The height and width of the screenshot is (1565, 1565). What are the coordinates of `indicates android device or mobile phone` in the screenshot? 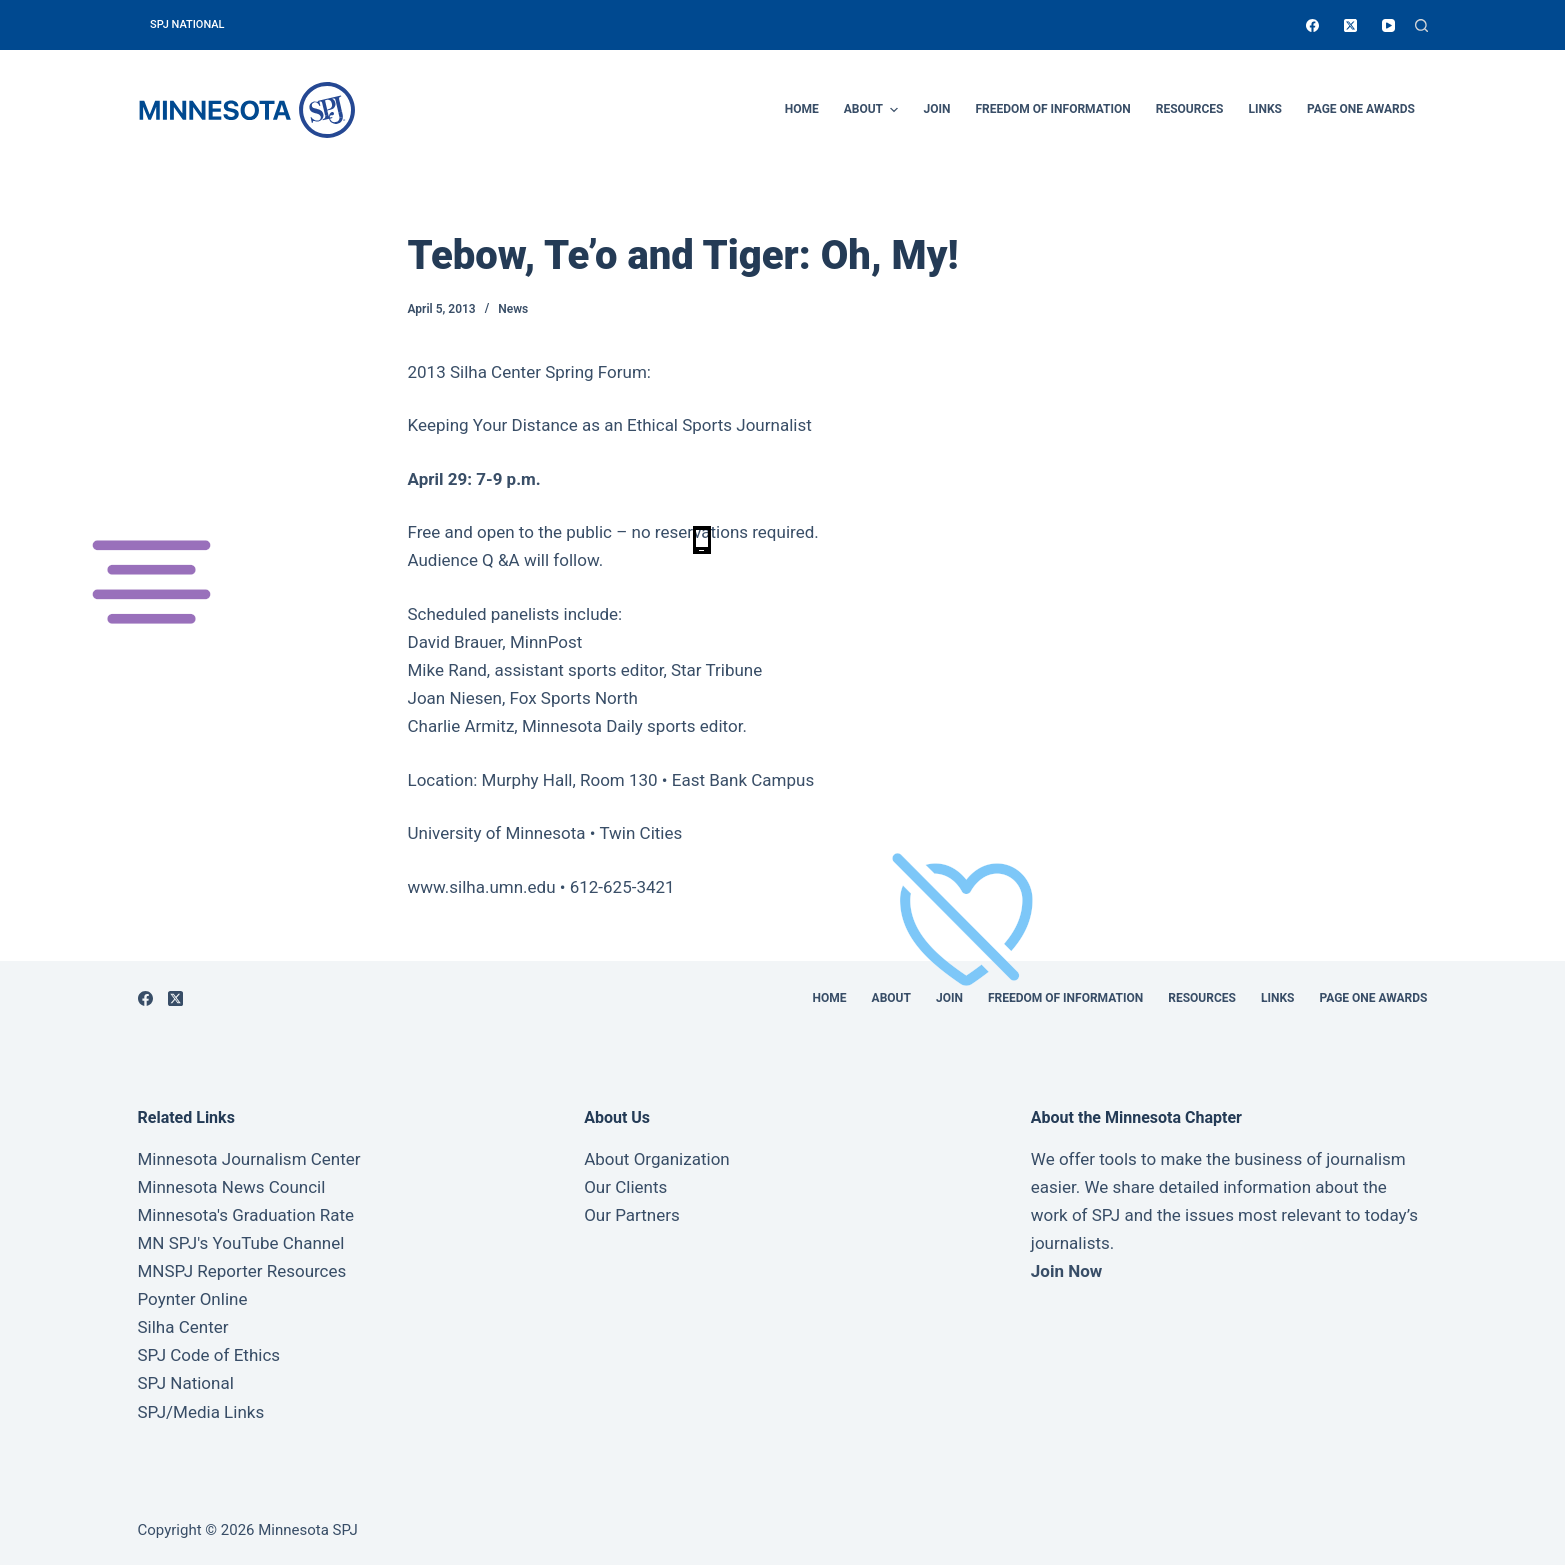 It's located at (702, 540).